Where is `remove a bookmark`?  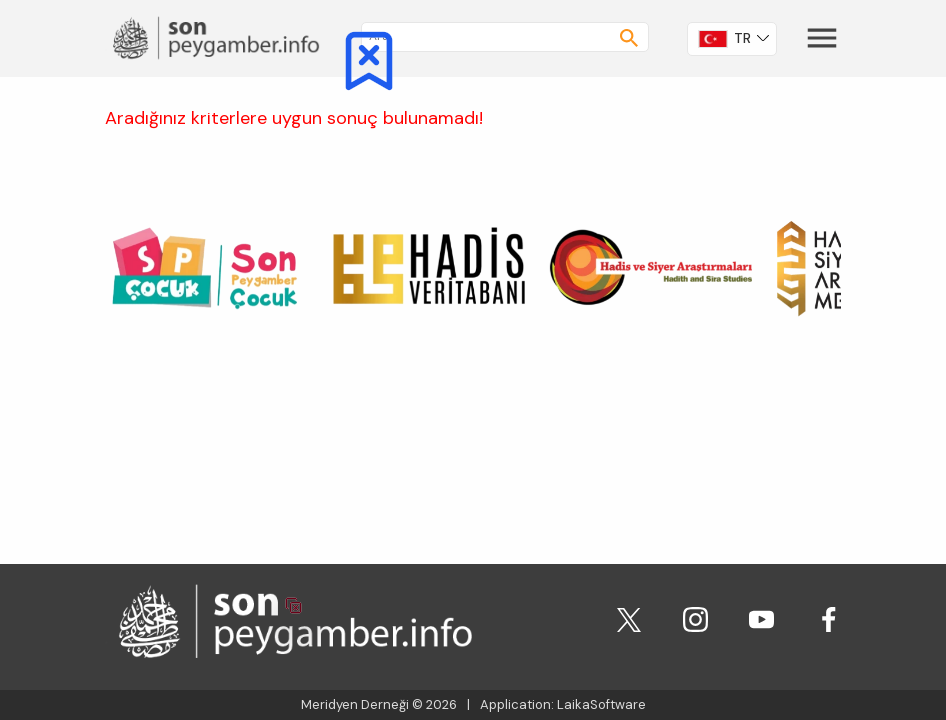
remove a bookmark is located at coordinates (369, 61).